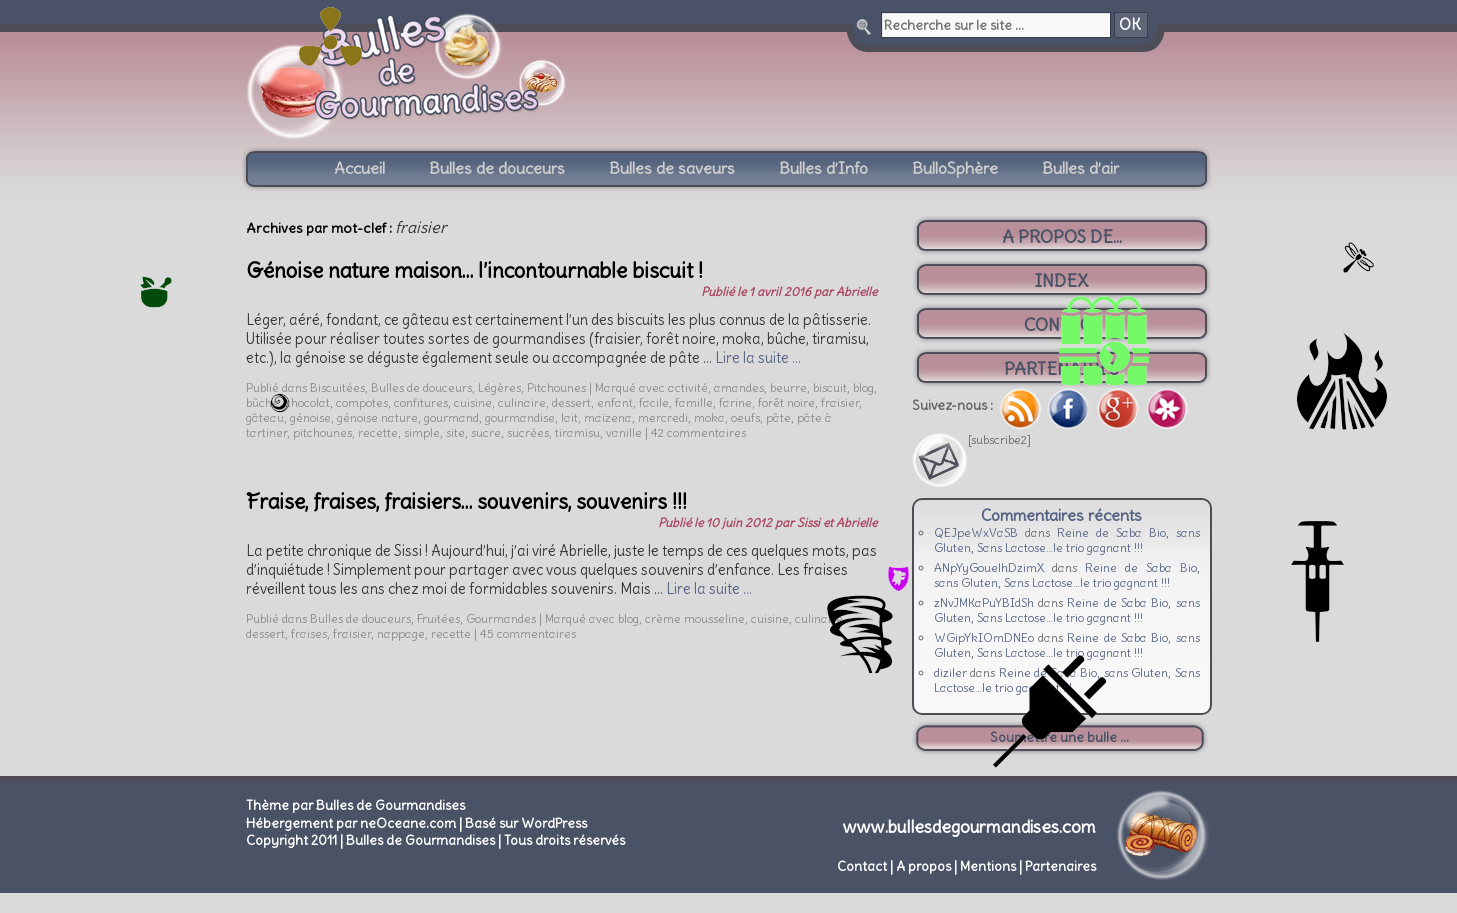 The height and width of the screenshot is (913, 1457). What do you see at coordinates (156, 292) in the screenshot?
I see `access the potion crafting menu` at bounding box center [156, 292].